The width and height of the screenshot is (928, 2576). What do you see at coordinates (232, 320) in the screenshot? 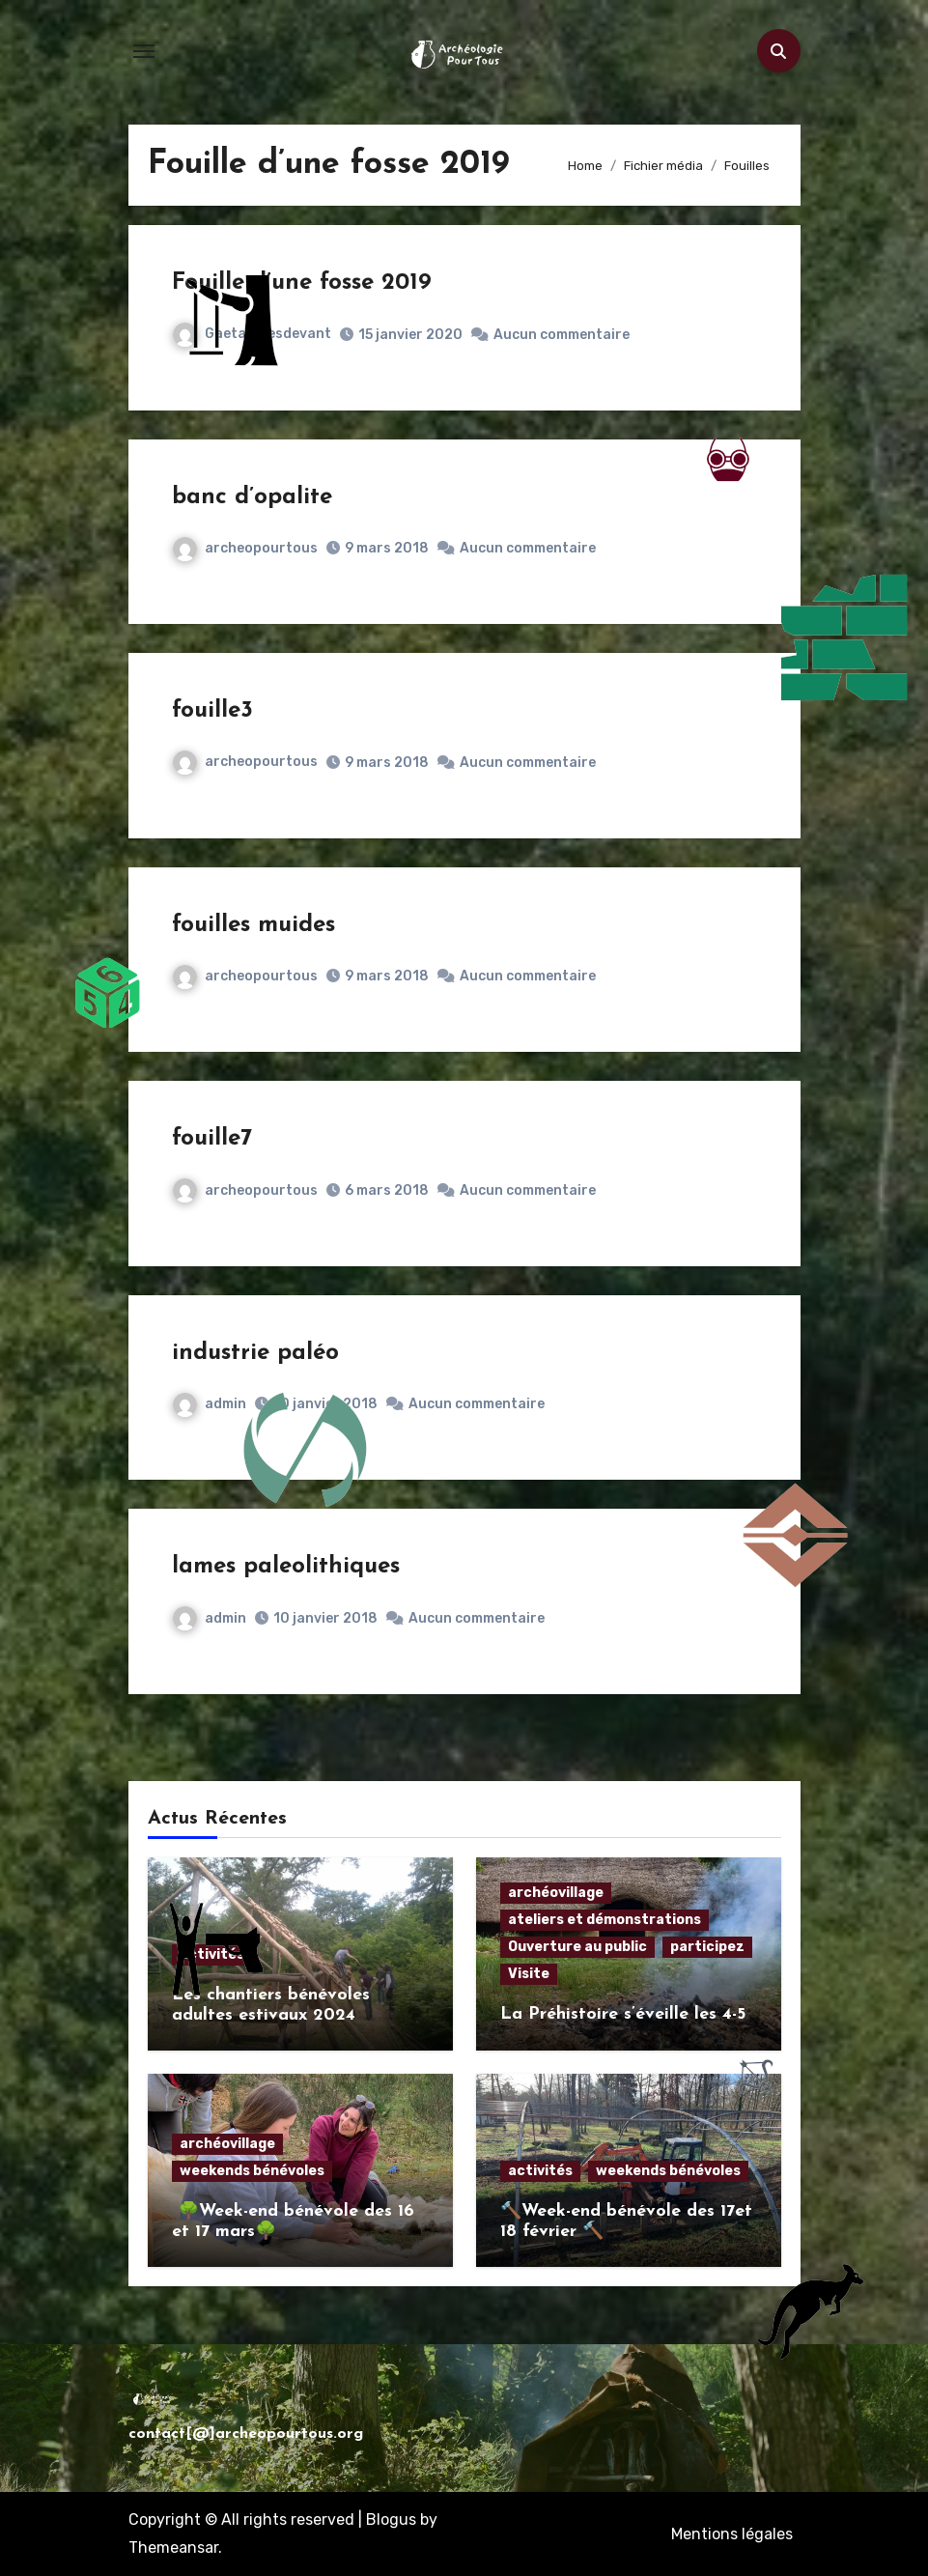
I see `access playground or recreational areas` at bounding box center [232, 320].